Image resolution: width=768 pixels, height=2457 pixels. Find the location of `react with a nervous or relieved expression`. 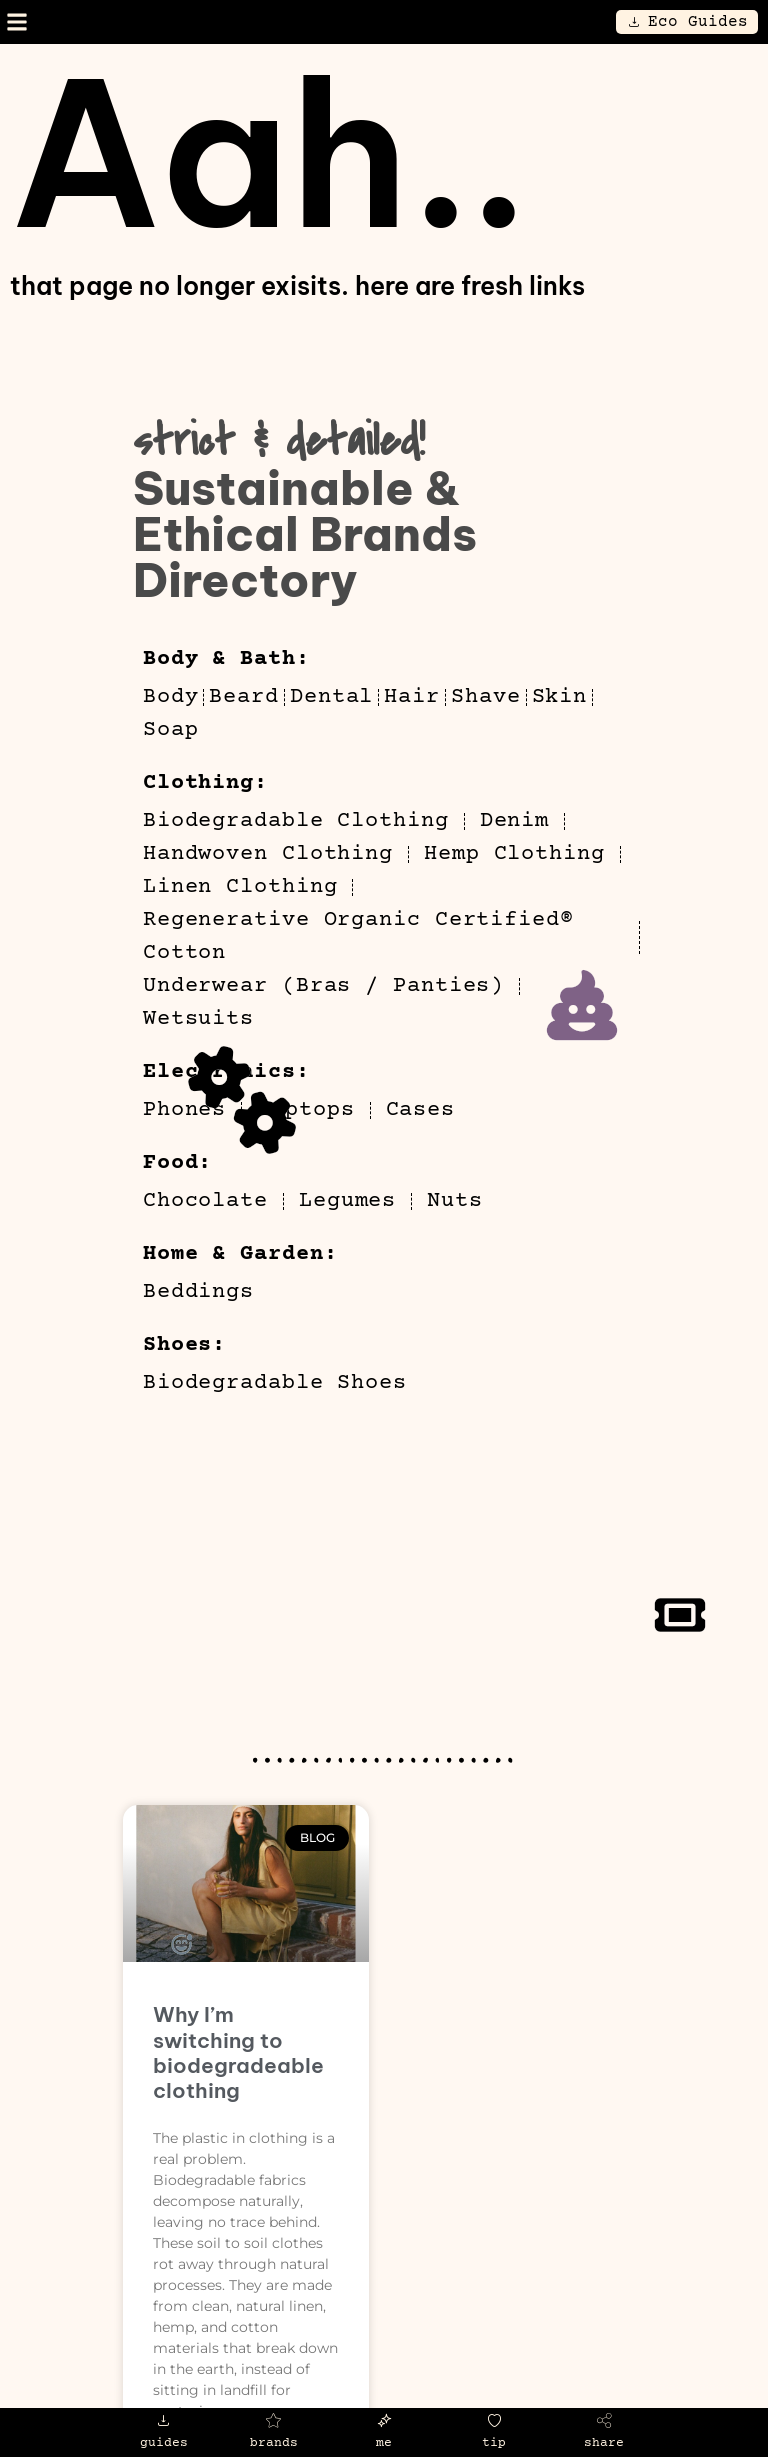

react with a nervous or relieved expression is located at coordinates (181, 1944).